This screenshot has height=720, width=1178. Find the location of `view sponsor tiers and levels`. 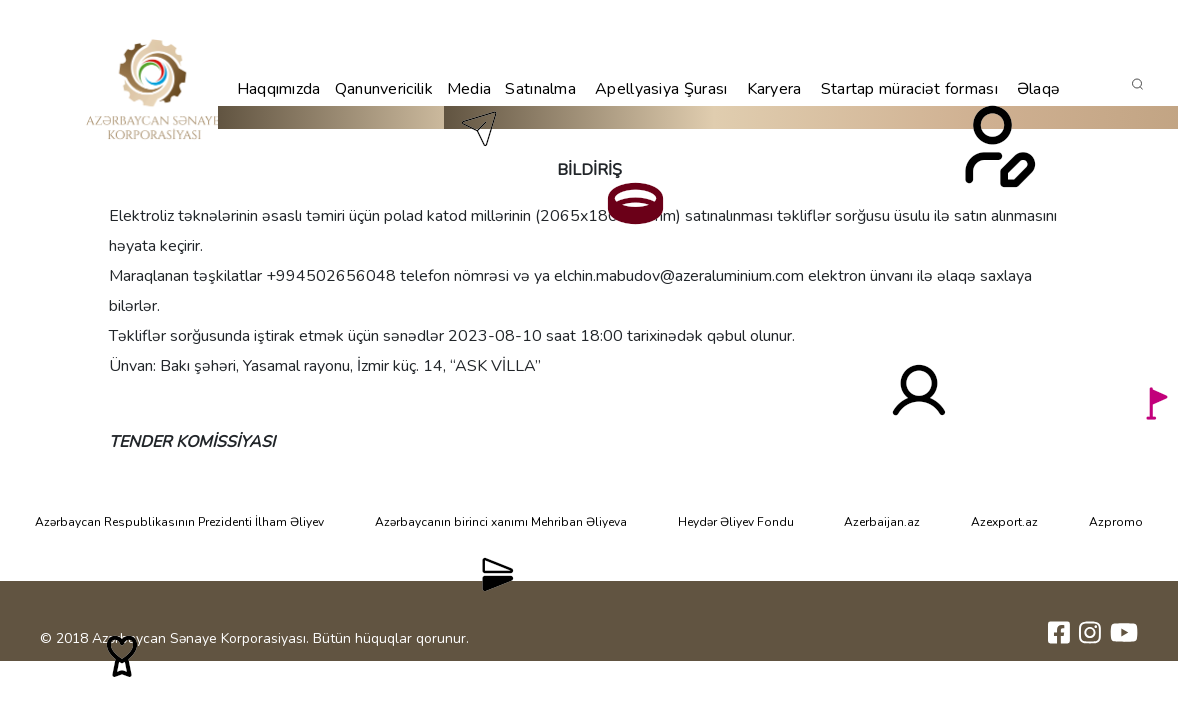

view sponsor tiers and levels is located at coordinates (122, 655).